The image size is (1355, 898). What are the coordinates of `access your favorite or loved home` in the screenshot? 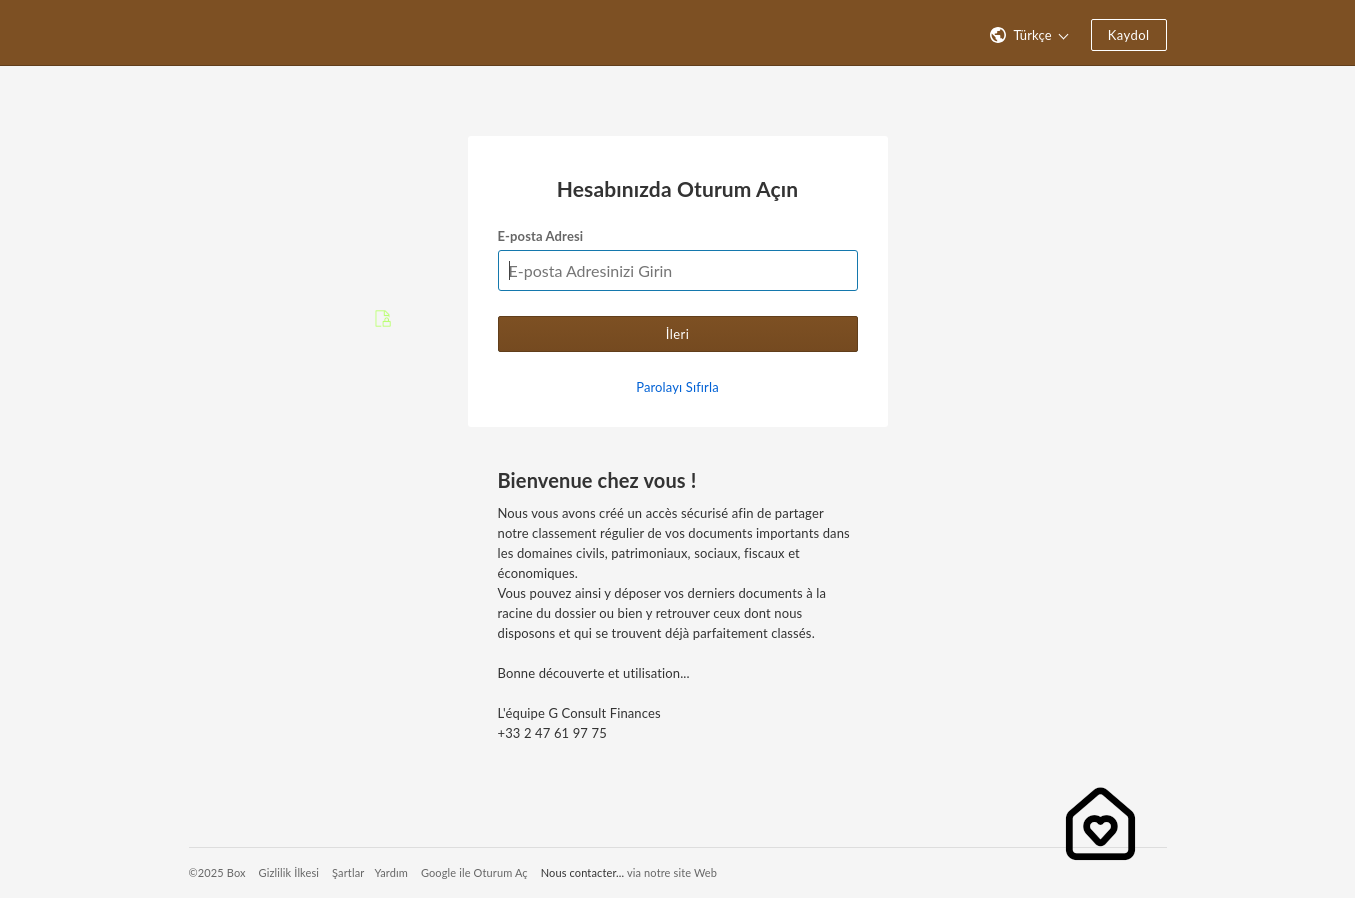 It's located at (1100, 825).